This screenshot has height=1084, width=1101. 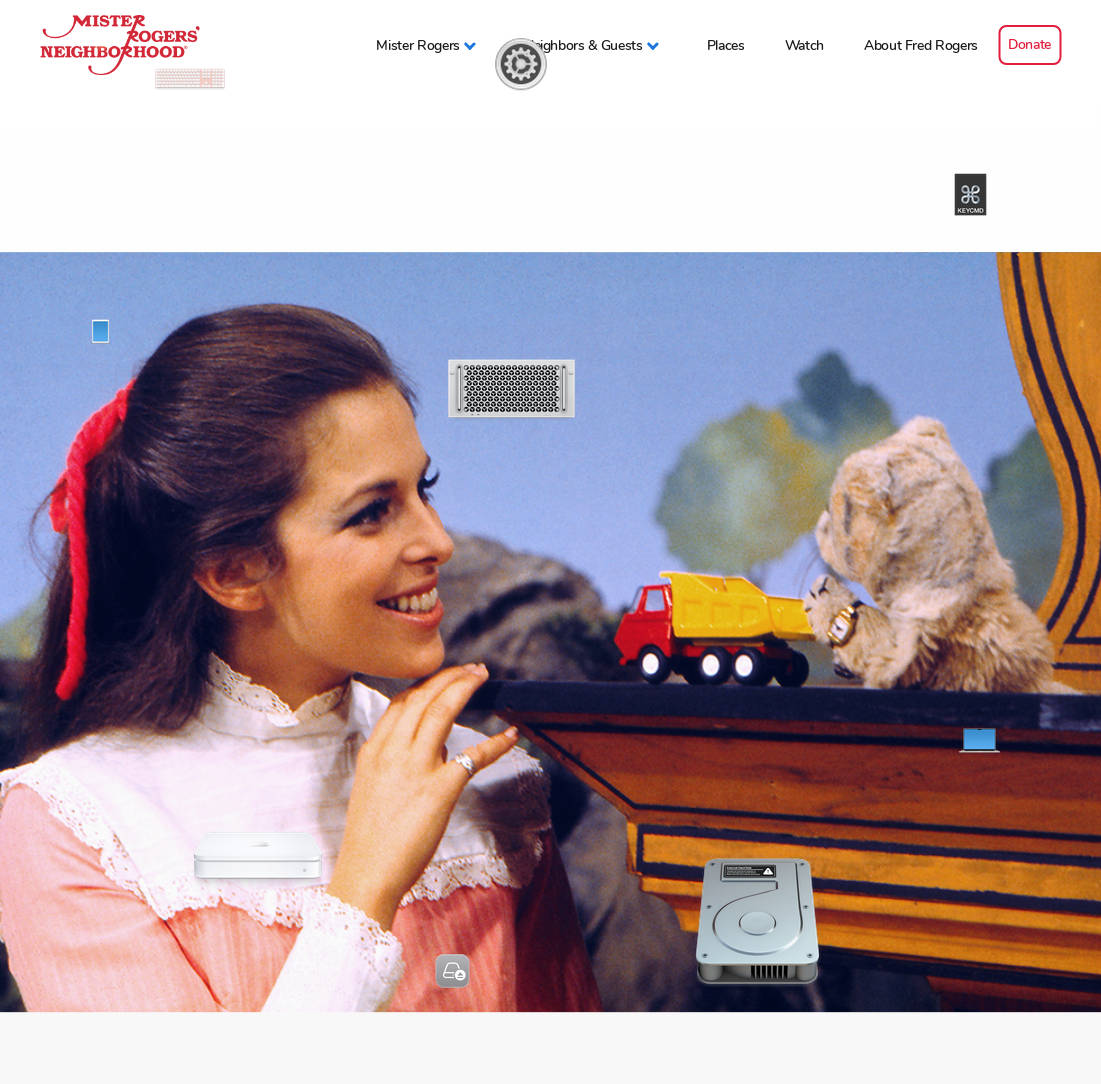 I want to click on connect a pink bluetooth keyboard, so click(x=190, y=78).